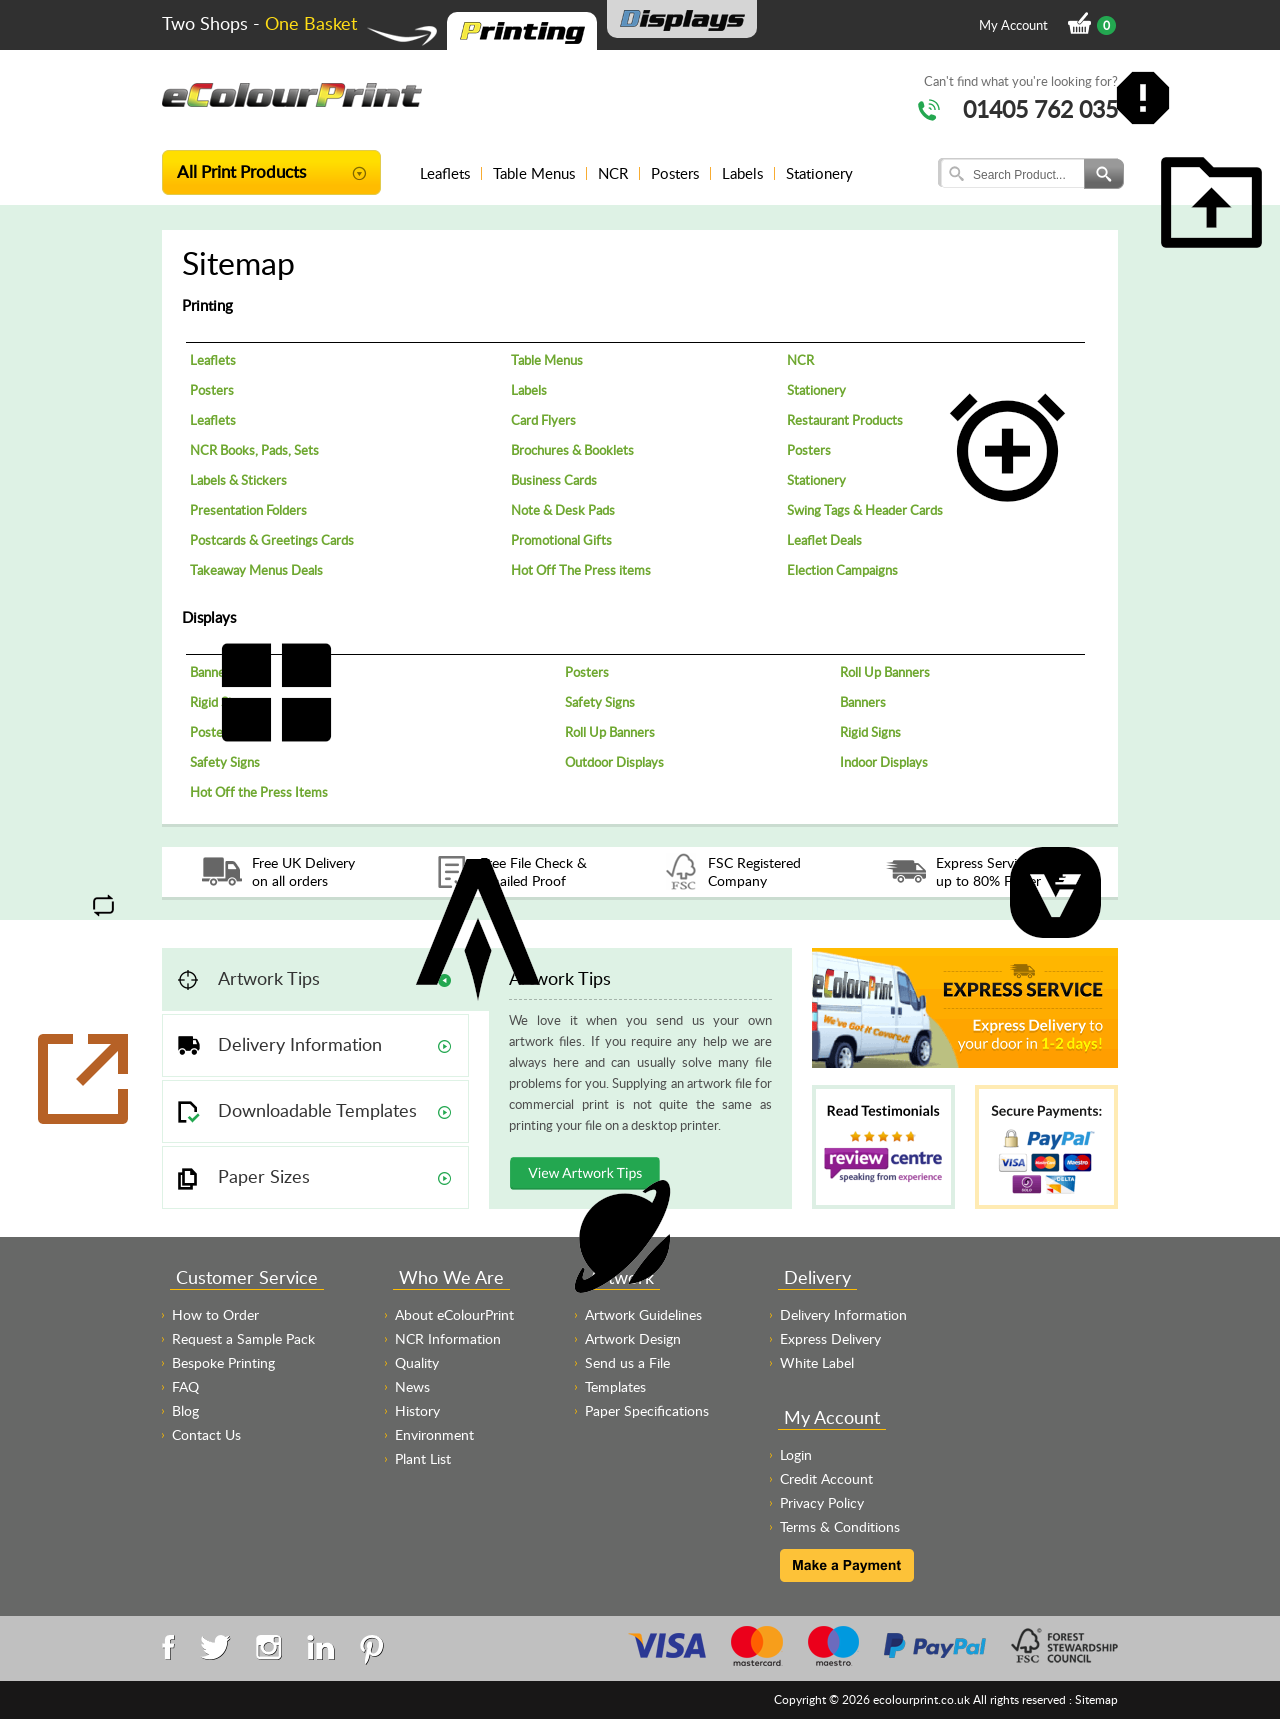 Image resolution: width=1280 pixels, height=1719 pixels. What do you see at coordinates (83, 1079) in the screenshot?
I see `open link in a new window or tab` at bounding box center [83, 1079].